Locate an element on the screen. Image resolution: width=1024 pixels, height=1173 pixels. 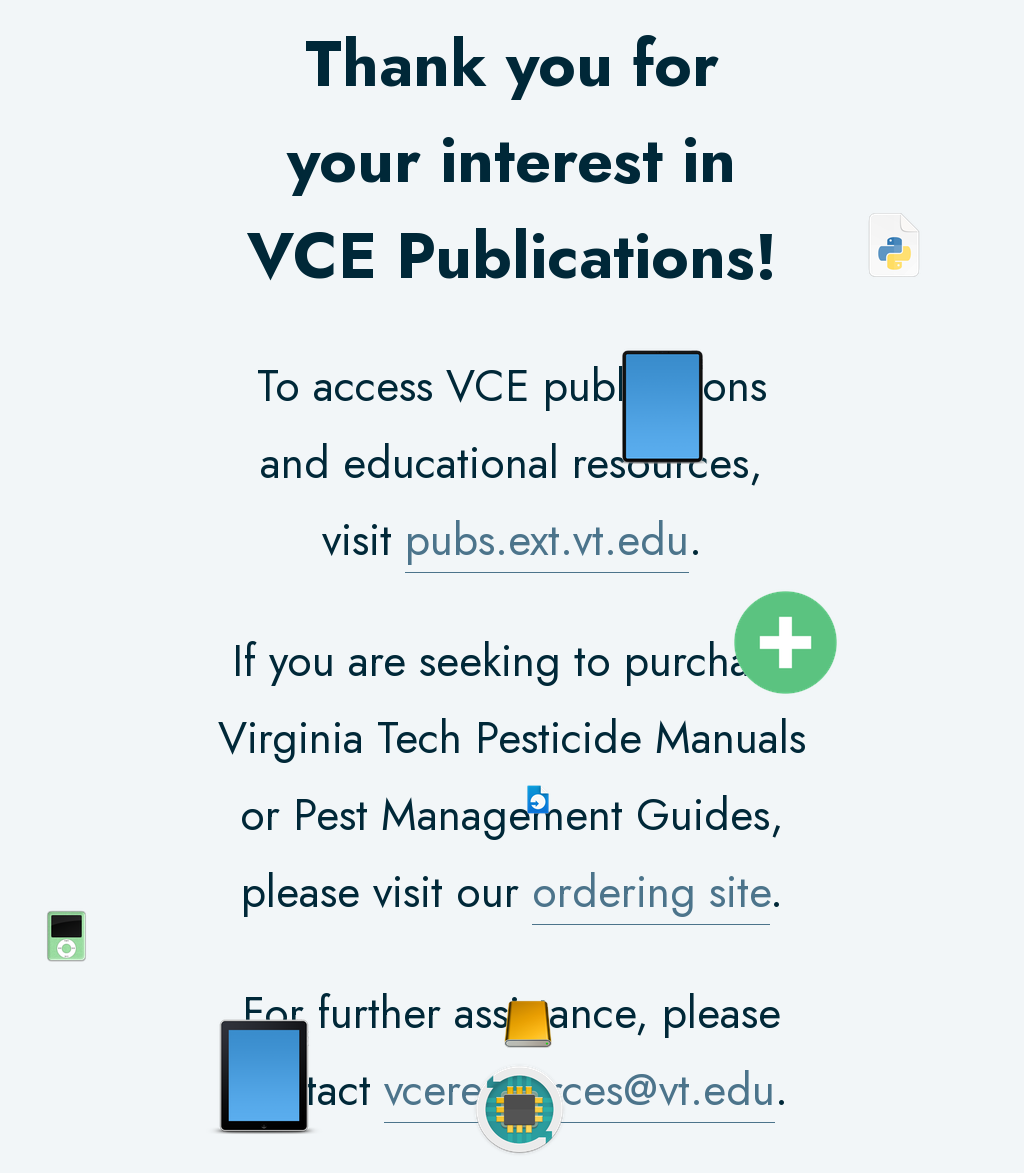
a gdscript source code file is located at coordinates (538, 800).